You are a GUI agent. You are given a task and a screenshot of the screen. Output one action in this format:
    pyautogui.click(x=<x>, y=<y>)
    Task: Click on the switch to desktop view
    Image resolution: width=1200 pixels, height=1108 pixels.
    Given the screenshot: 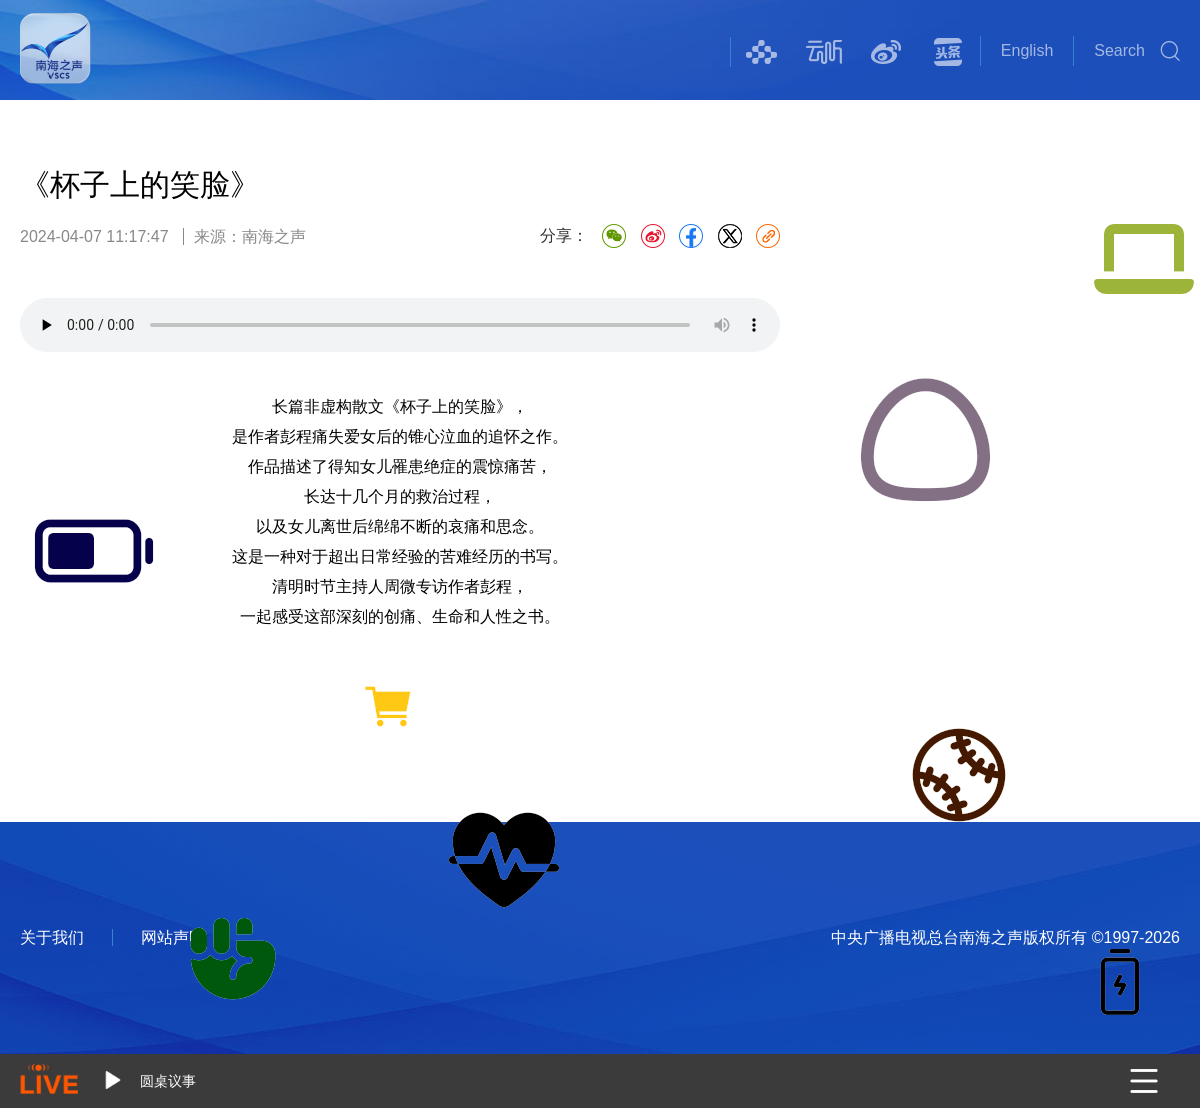 What is the action you would take?
    pyautogui.click(x=1144, y=259)
    